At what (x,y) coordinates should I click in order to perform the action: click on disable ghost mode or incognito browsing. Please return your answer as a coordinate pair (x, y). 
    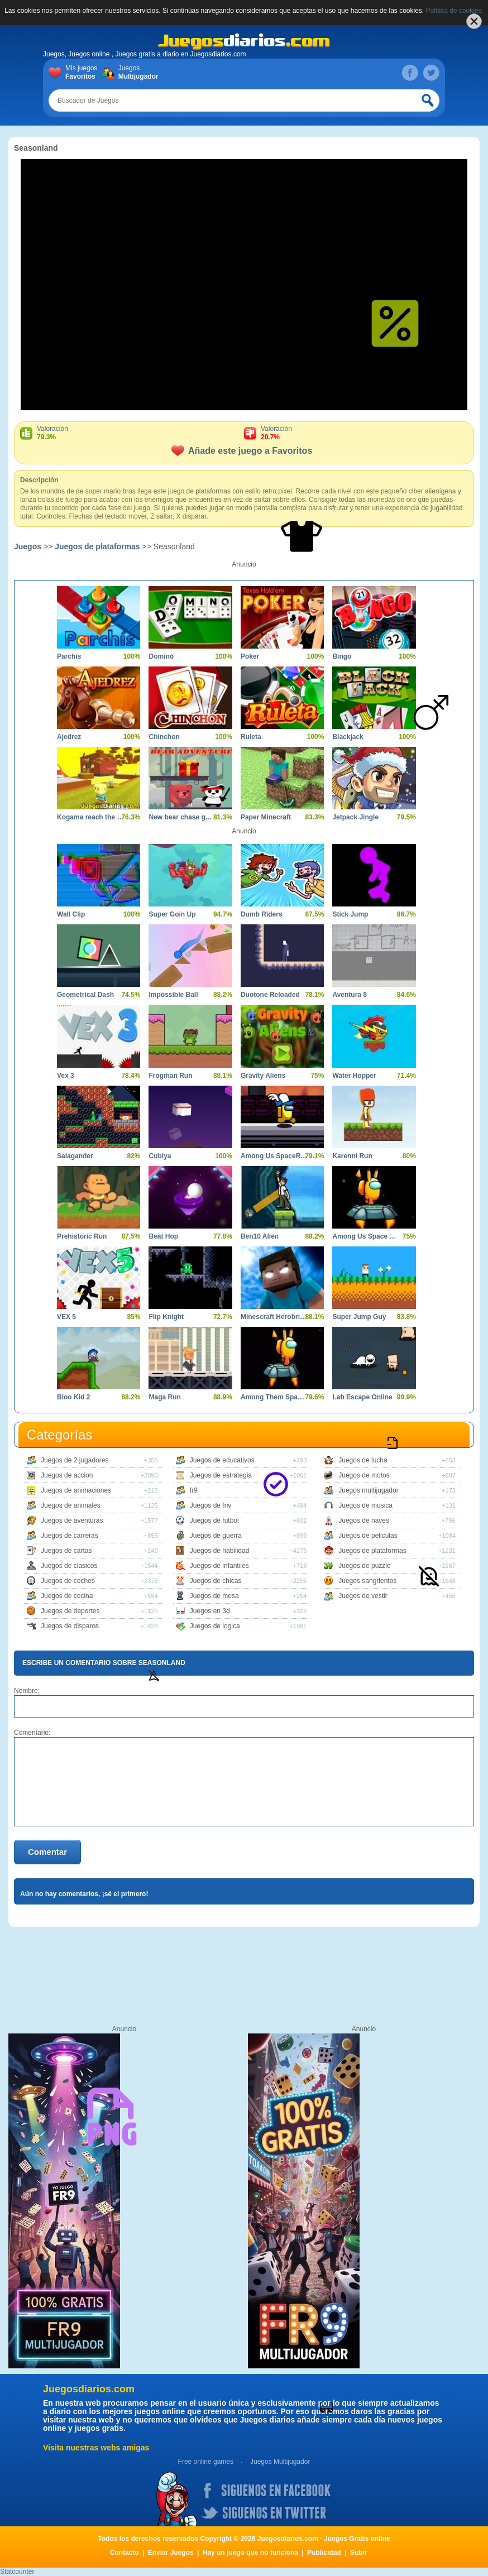
    Looking at the image, I should click on (429, 1576).